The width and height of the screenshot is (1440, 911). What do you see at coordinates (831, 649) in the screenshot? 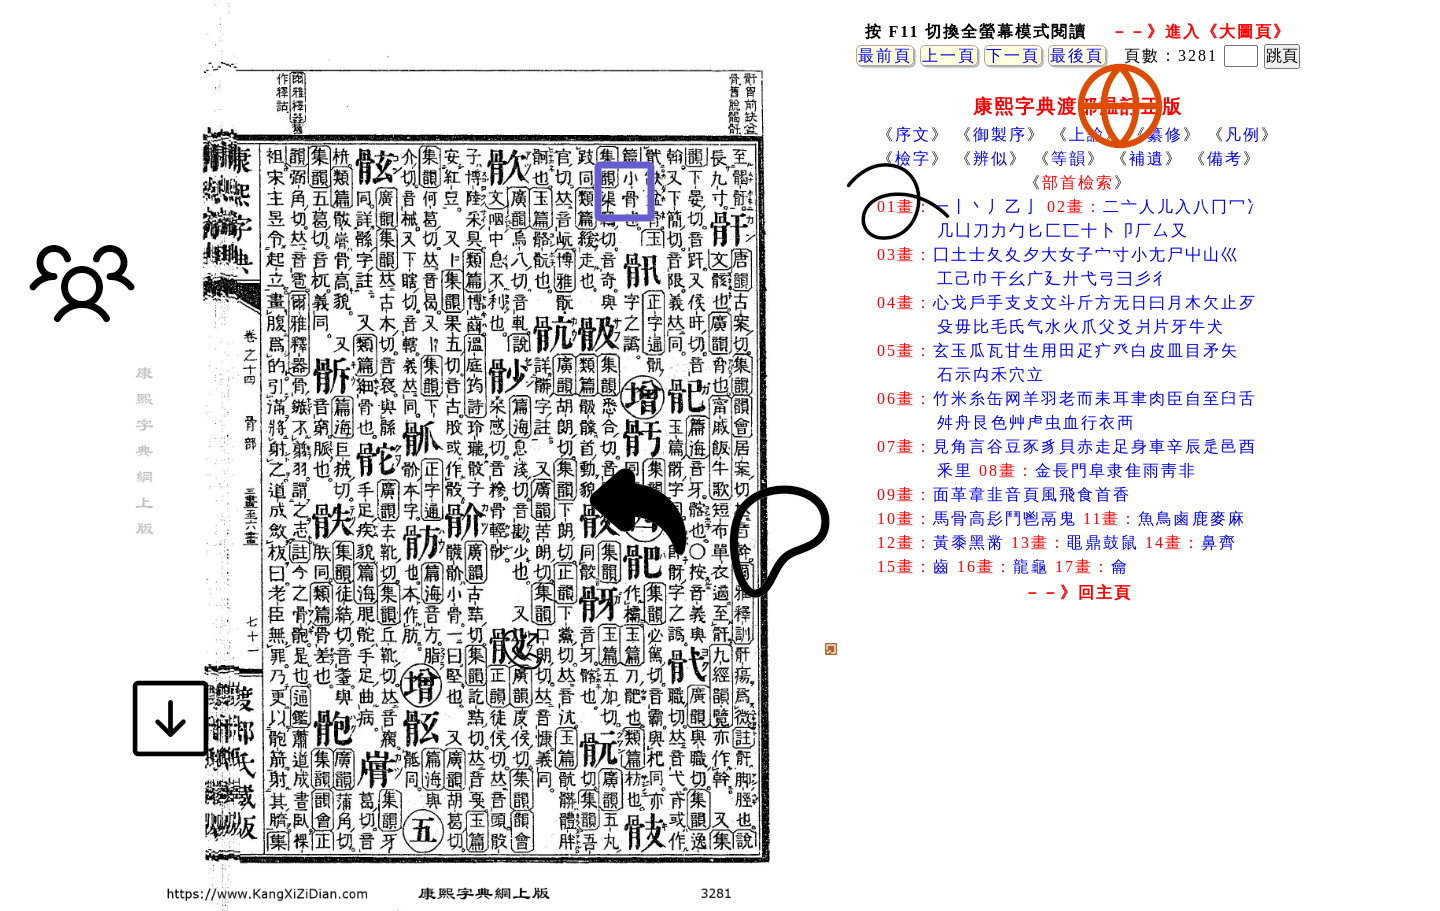
I see `mark task as complete` at bounding box center [831, 649].